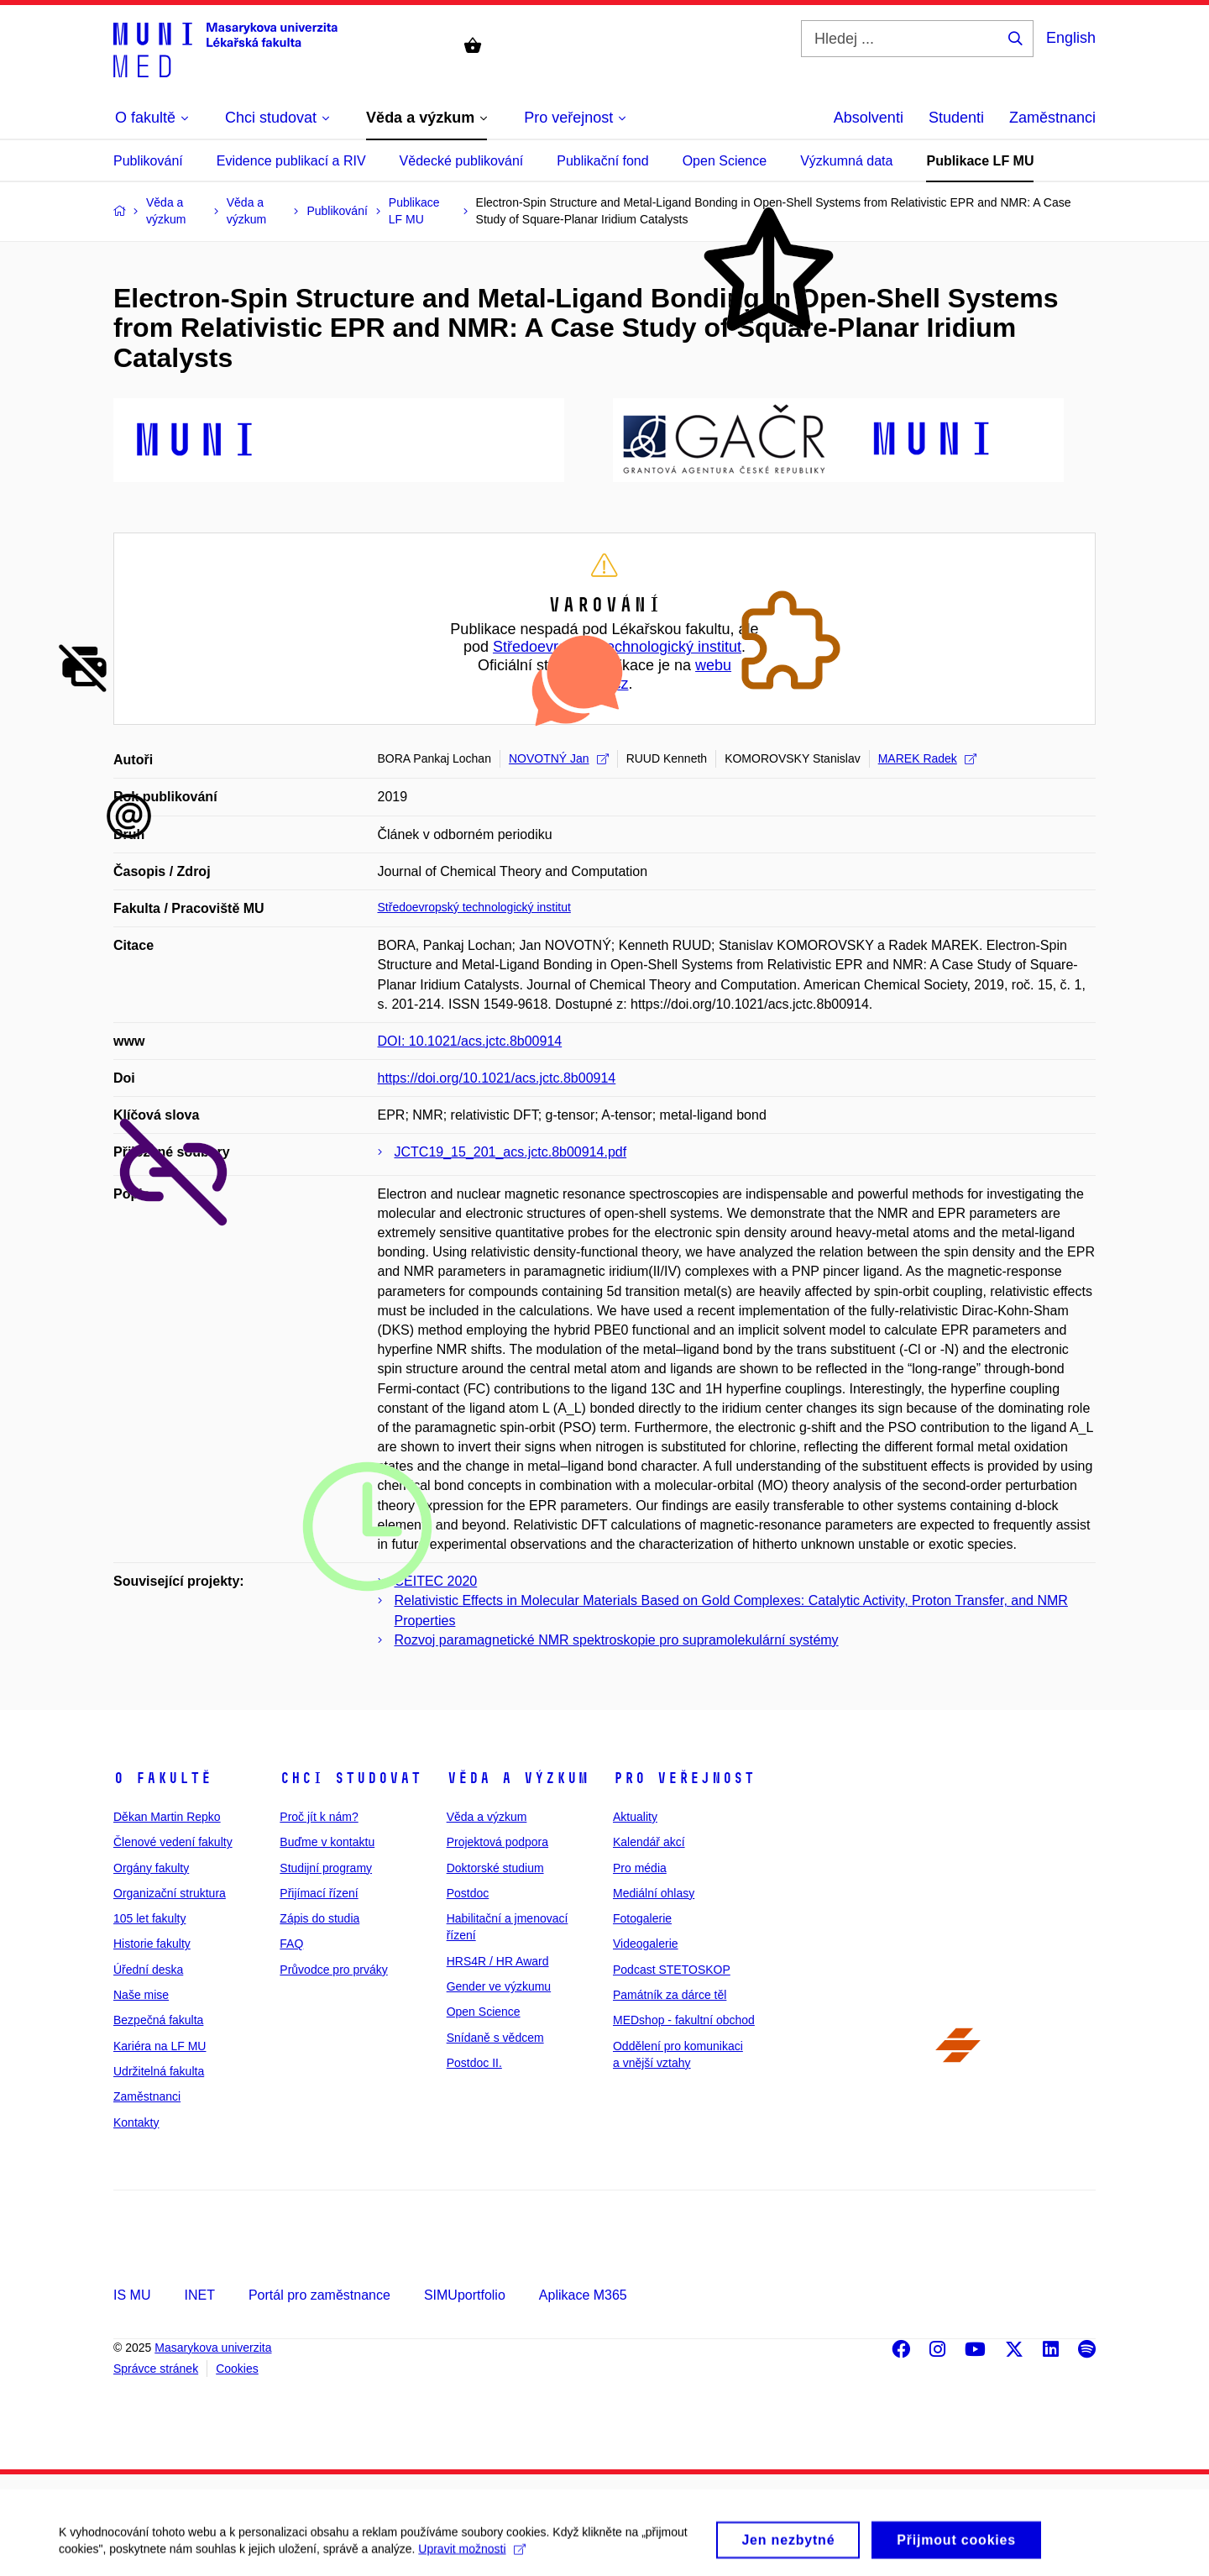  I want to click on indicates a partial or half-star rating, so click(768, 275).